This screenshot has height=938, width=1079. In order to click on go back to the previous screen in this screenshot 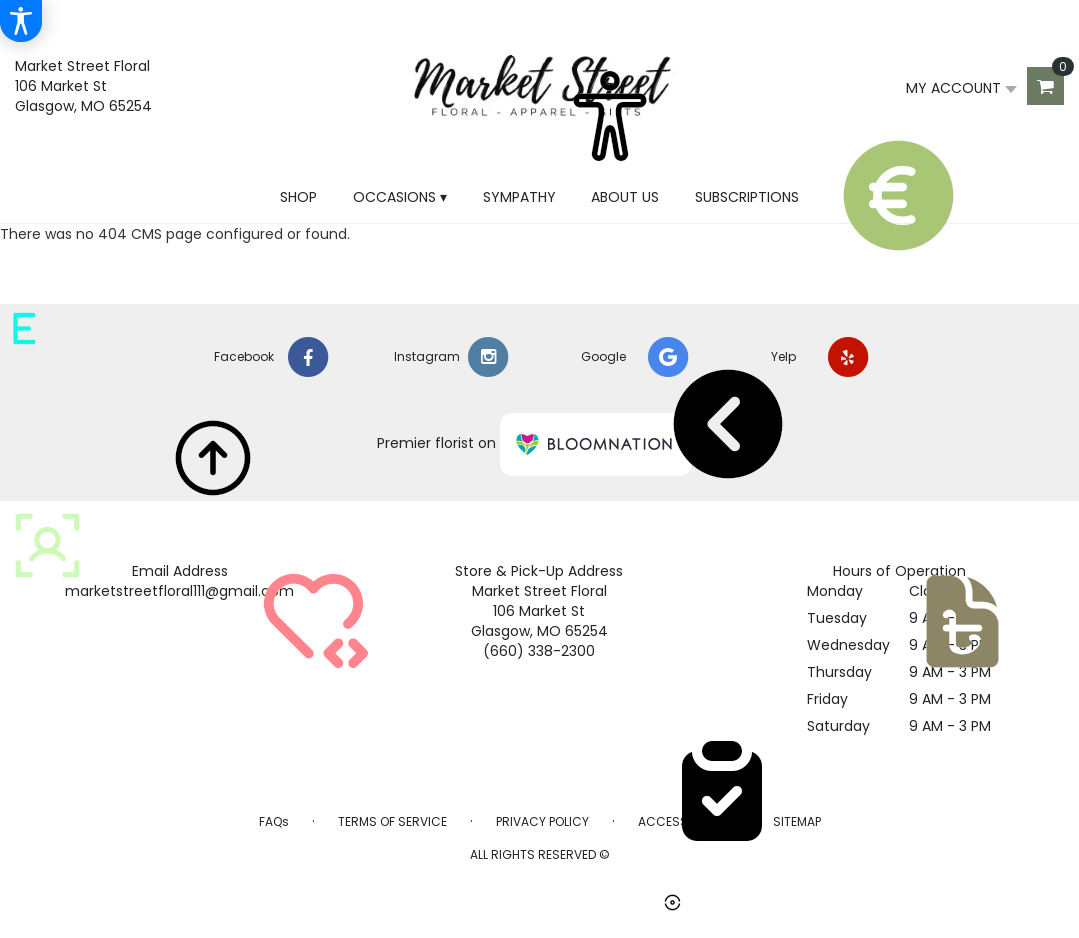, I will do `click(728, 424)`.